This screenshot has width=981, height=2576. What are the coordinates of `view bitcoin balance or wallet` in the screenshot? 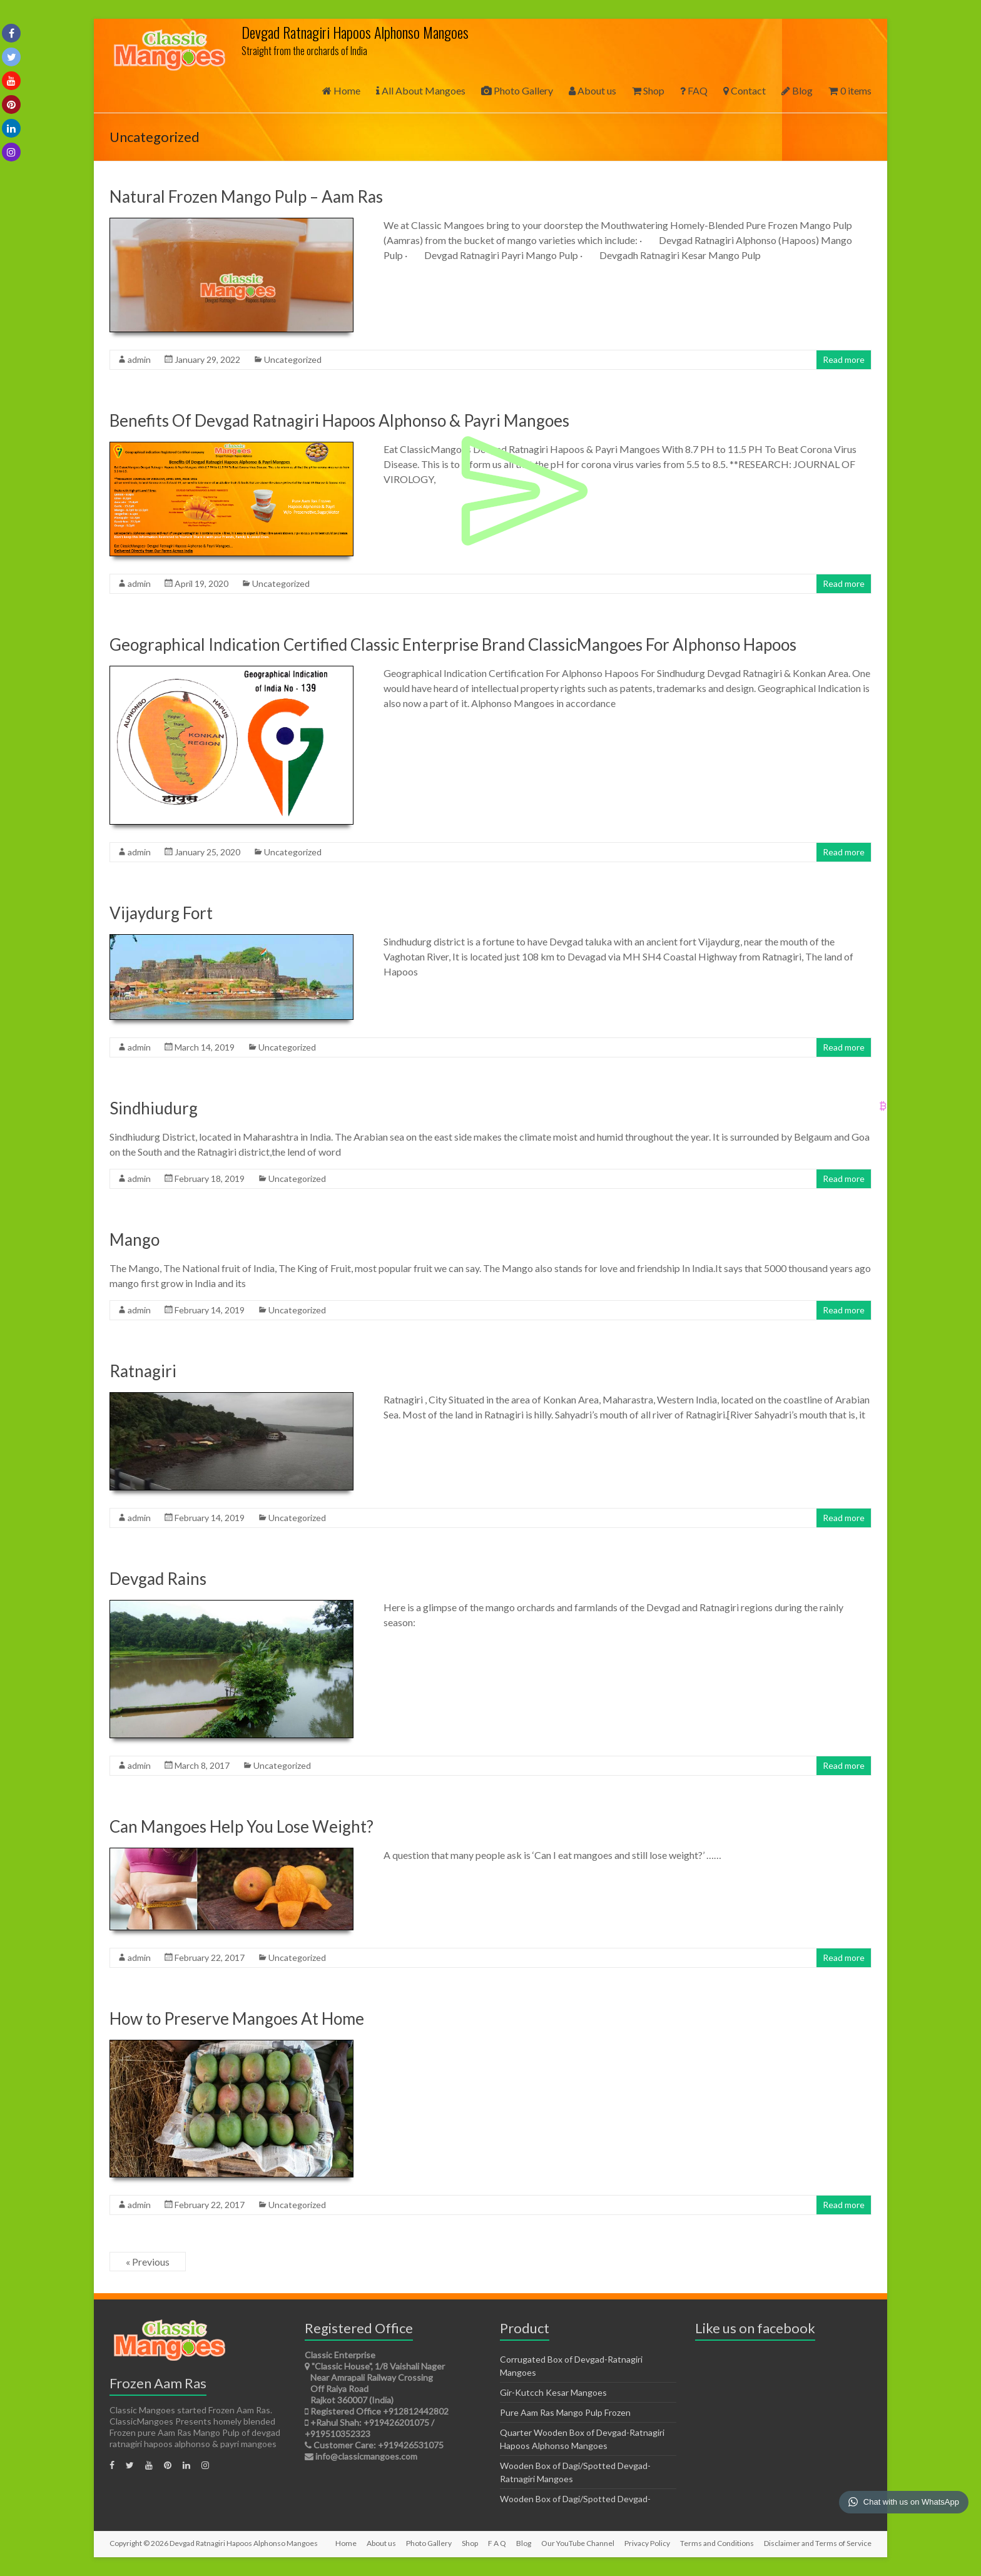 It's located at (883, 1106).